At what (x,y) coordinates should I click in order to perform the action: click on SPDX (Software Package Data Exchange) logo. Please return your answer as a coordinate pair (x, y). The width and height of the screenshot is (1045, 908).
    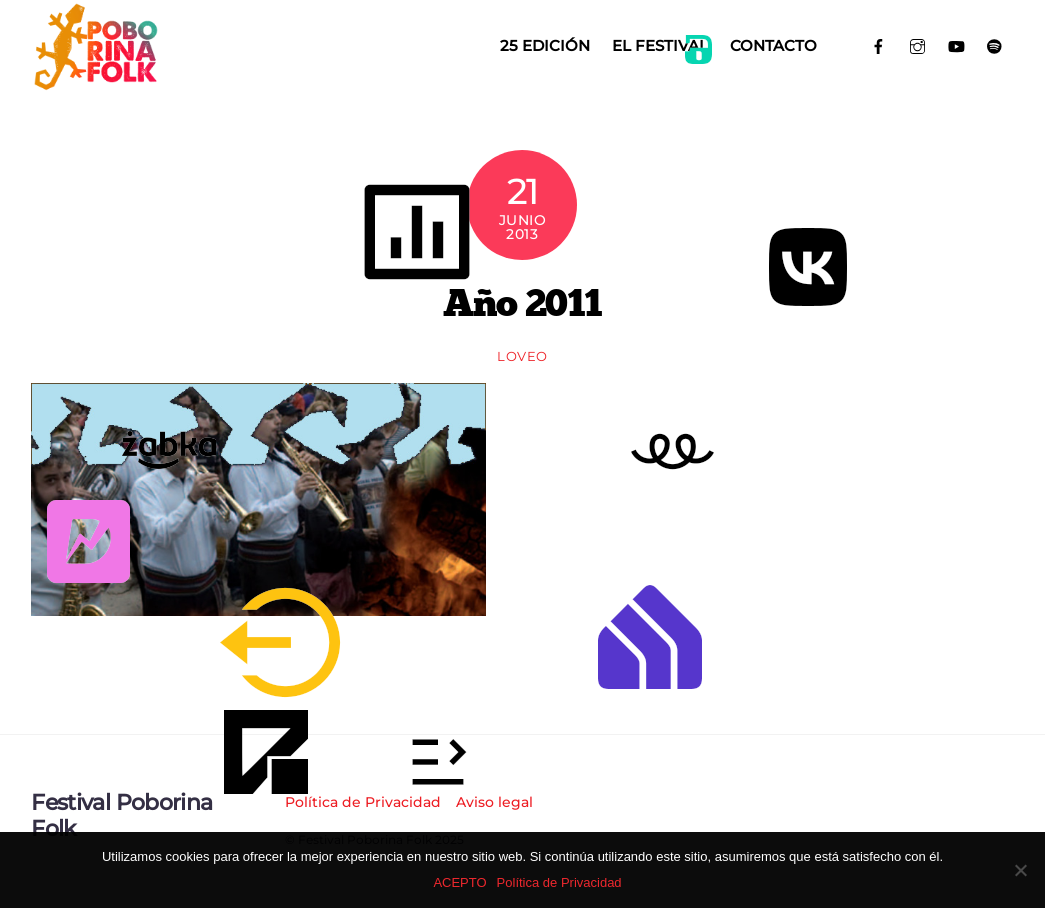
    Looking at the image, I should click on (266, 752).